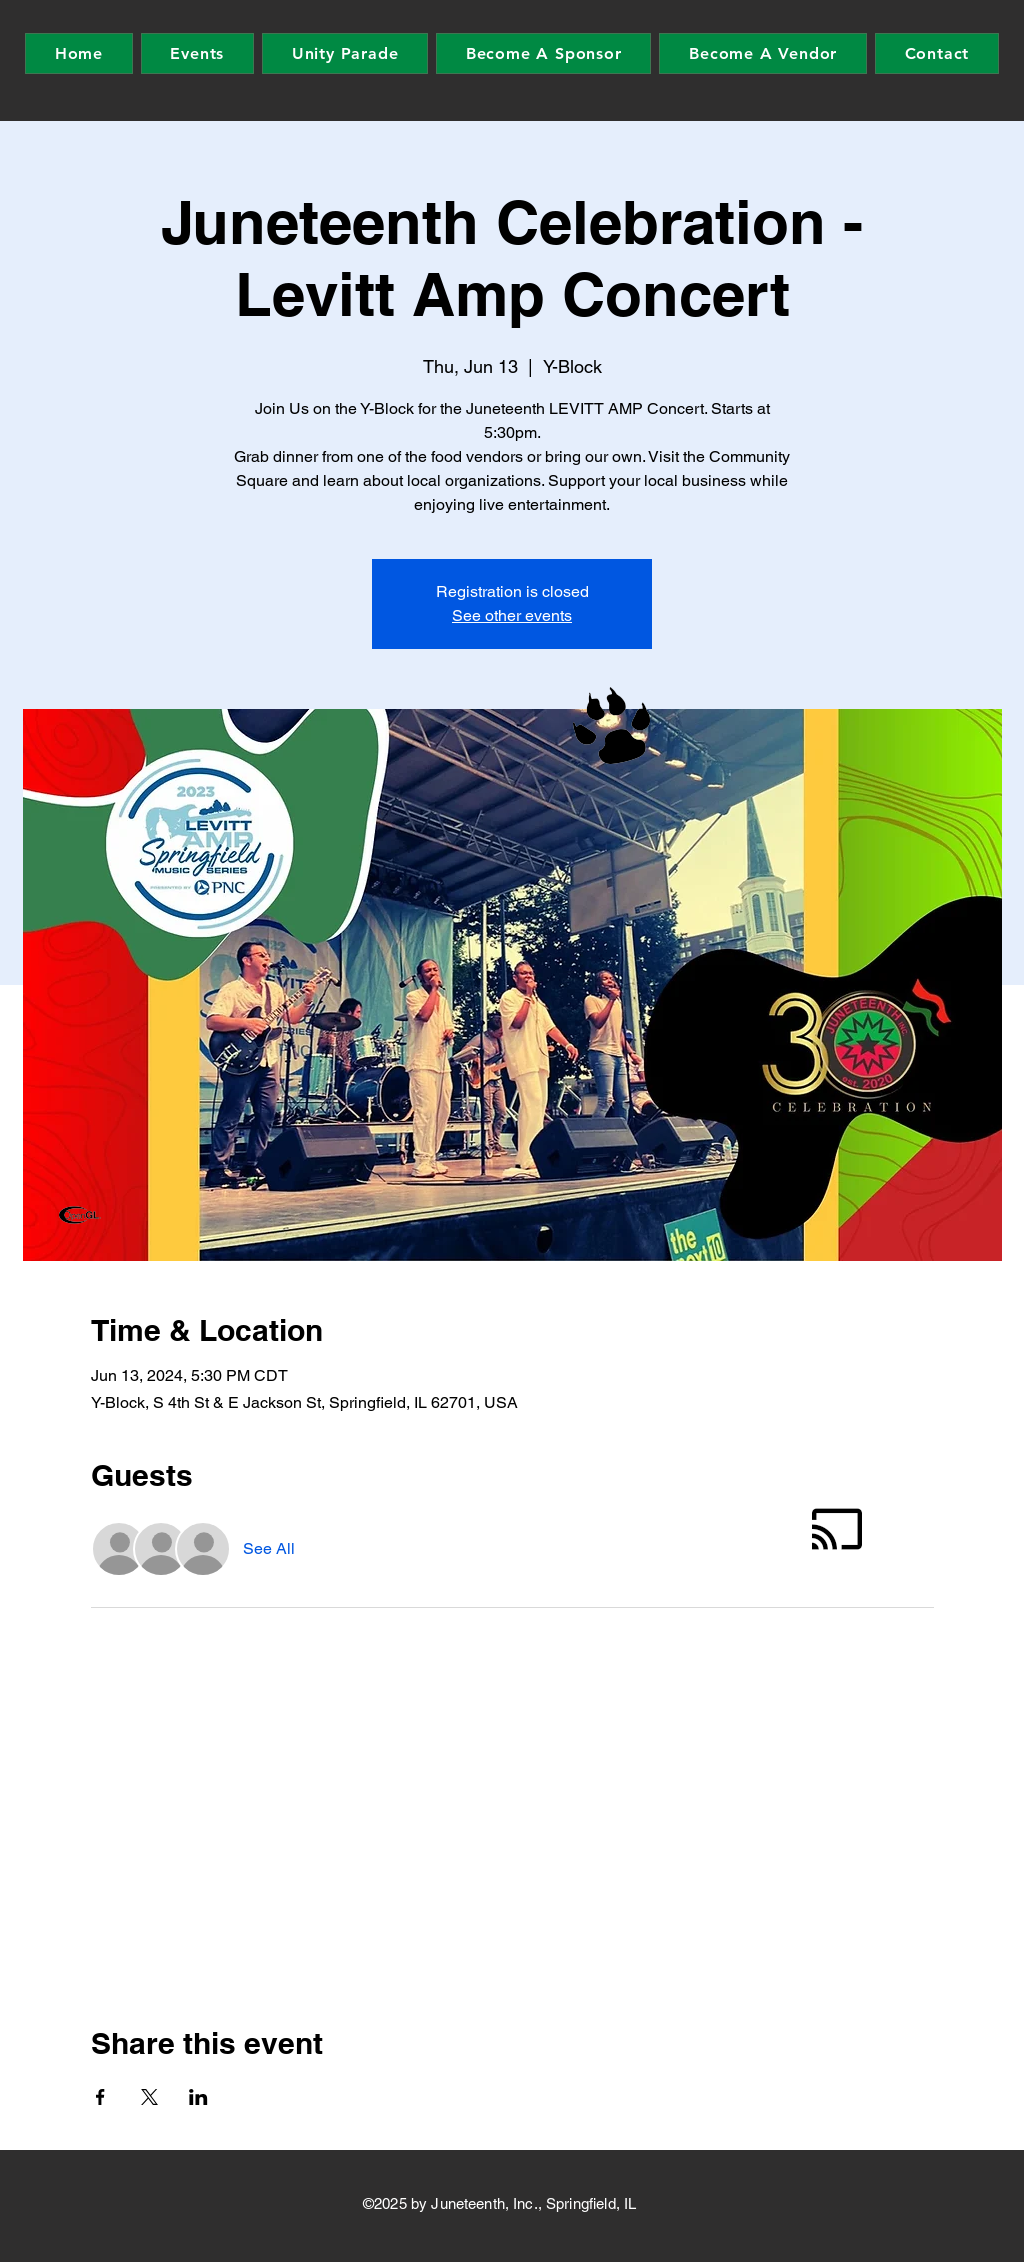  What do you see at coordinates (611, 725) in the screenshot?
I see `lazarus IDE logo` at bounding box center [611, 725].